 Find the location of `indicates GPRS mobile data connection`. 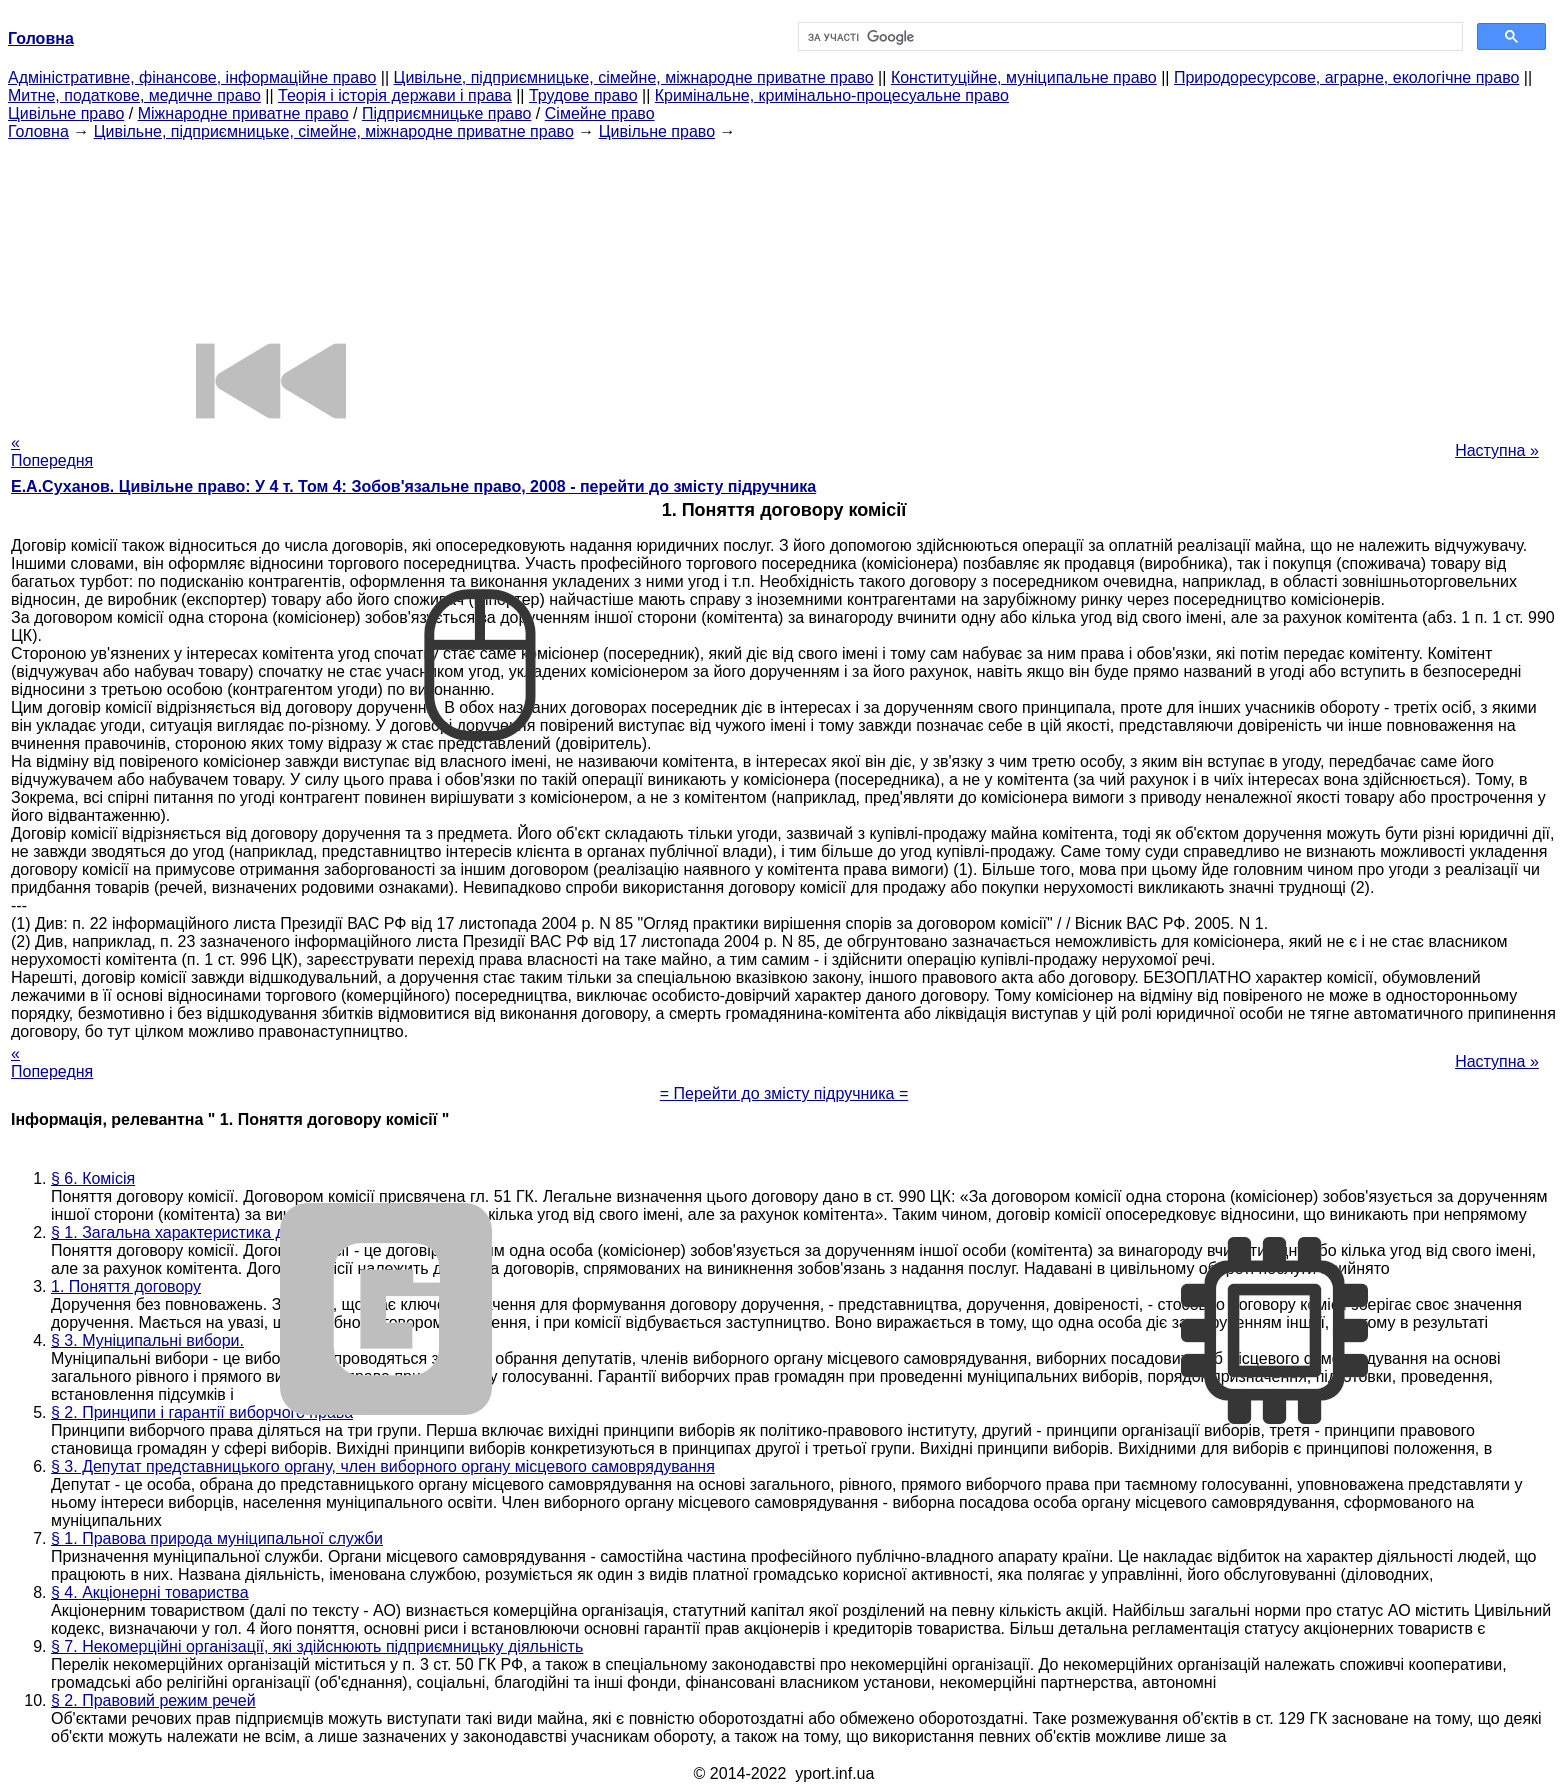

indicates GPRS mobile data connection is located at coordinates (386, 1309).